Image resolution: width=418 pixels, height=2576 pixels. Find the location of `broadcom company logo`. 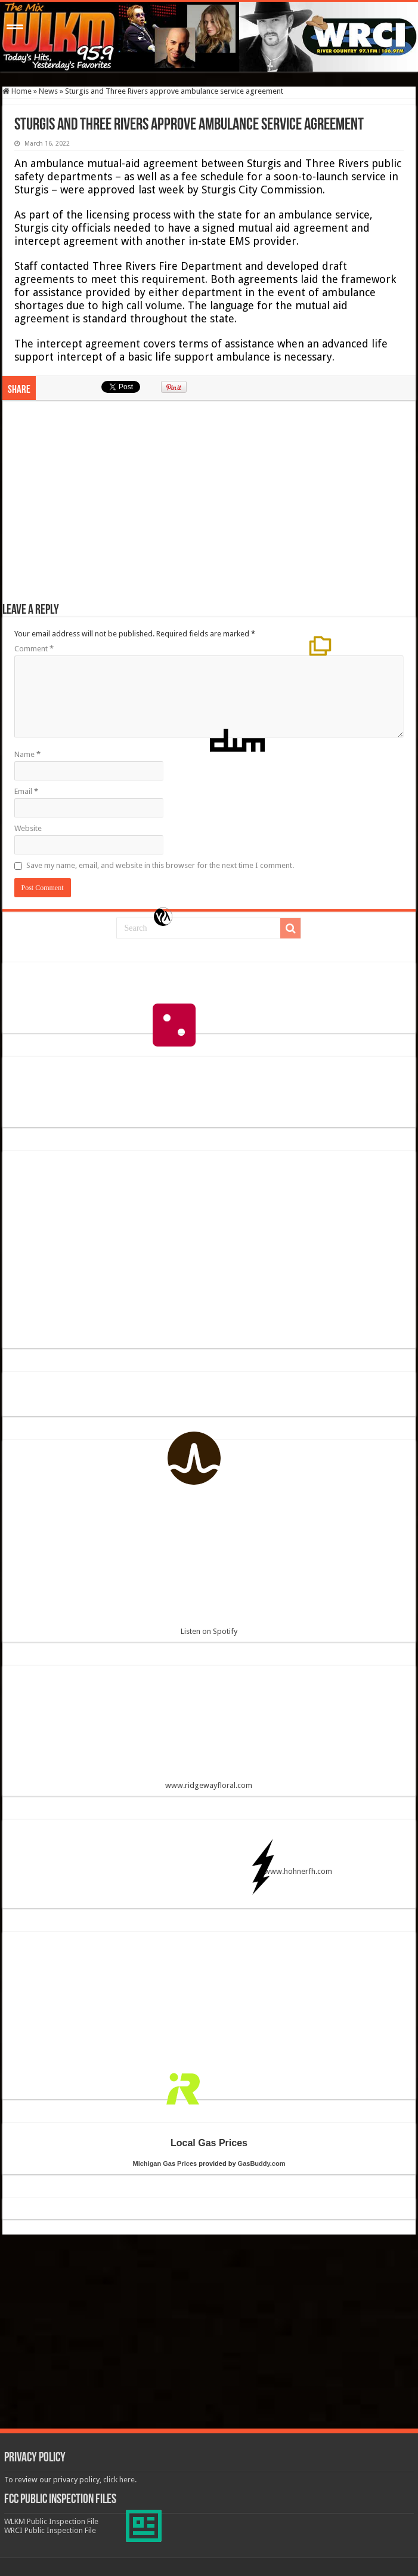

broadcom company logo is located at coordinates (194, 1458).